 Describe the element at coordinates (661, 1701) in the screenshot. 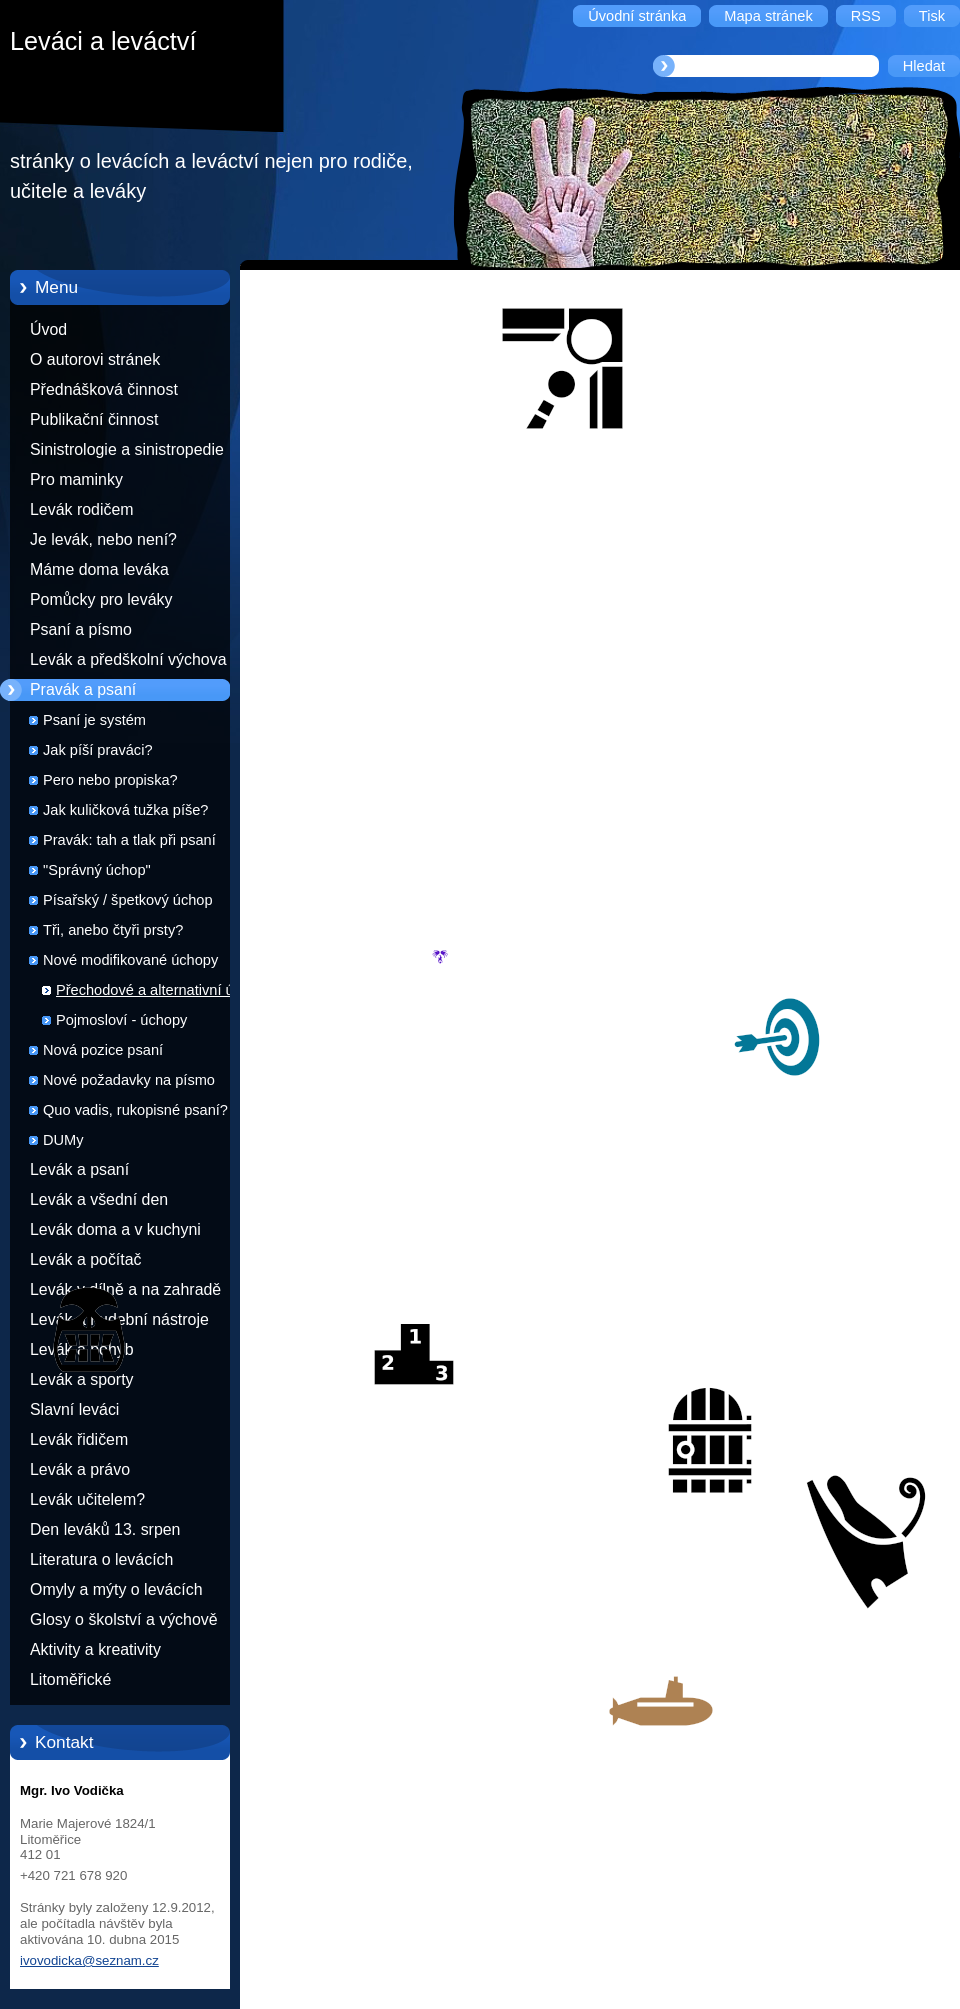

I see `navigate to submarine or underwater vessel section` at that location.